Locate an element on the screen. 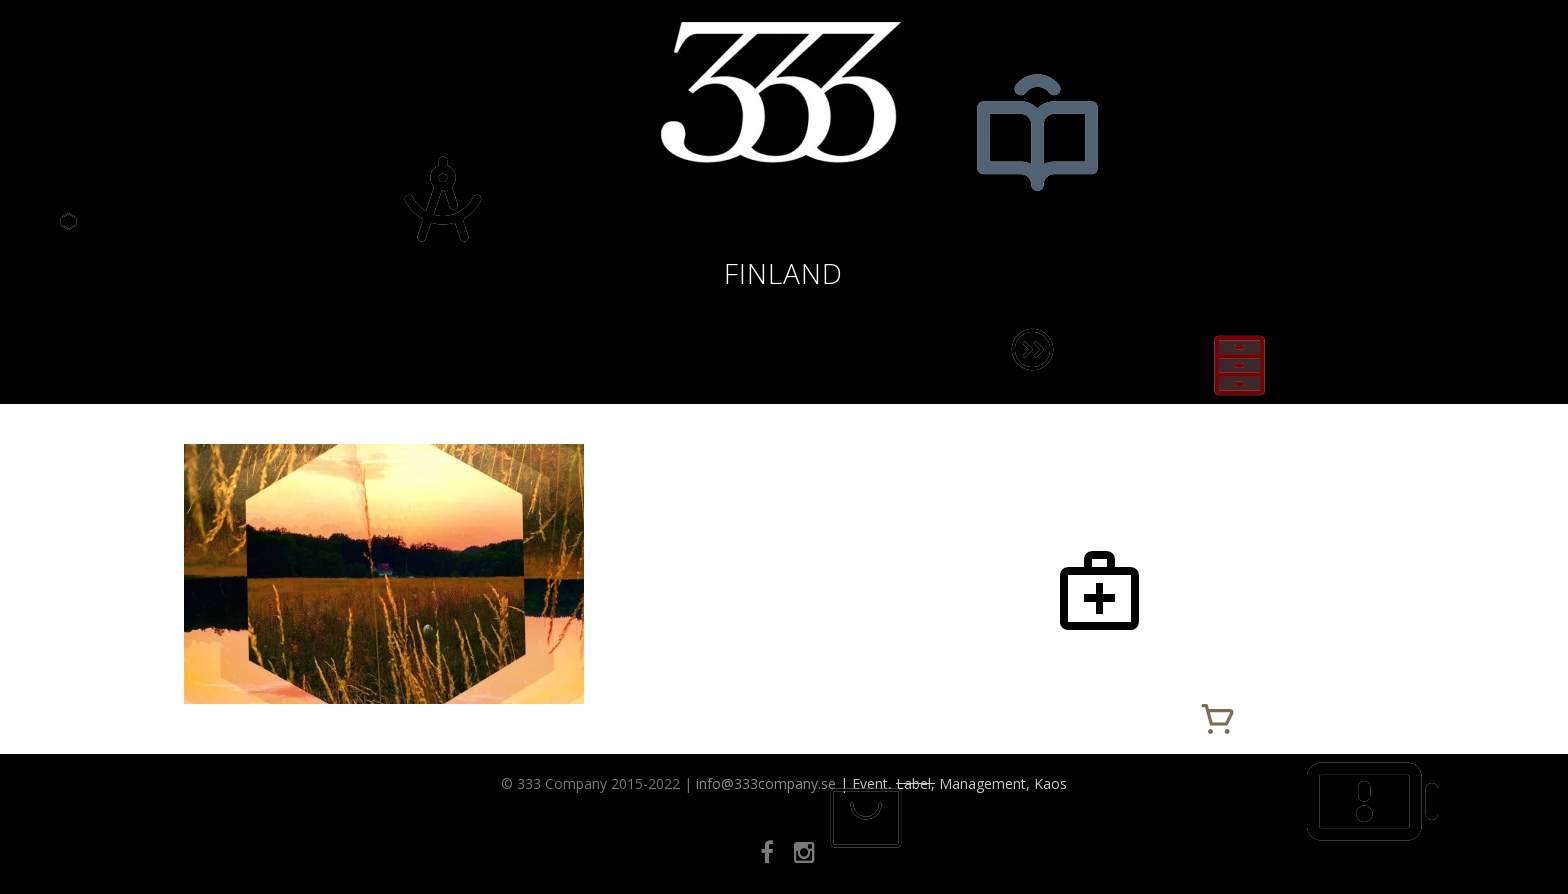  indicates low battery warning is located at coordinates (1372, 801).